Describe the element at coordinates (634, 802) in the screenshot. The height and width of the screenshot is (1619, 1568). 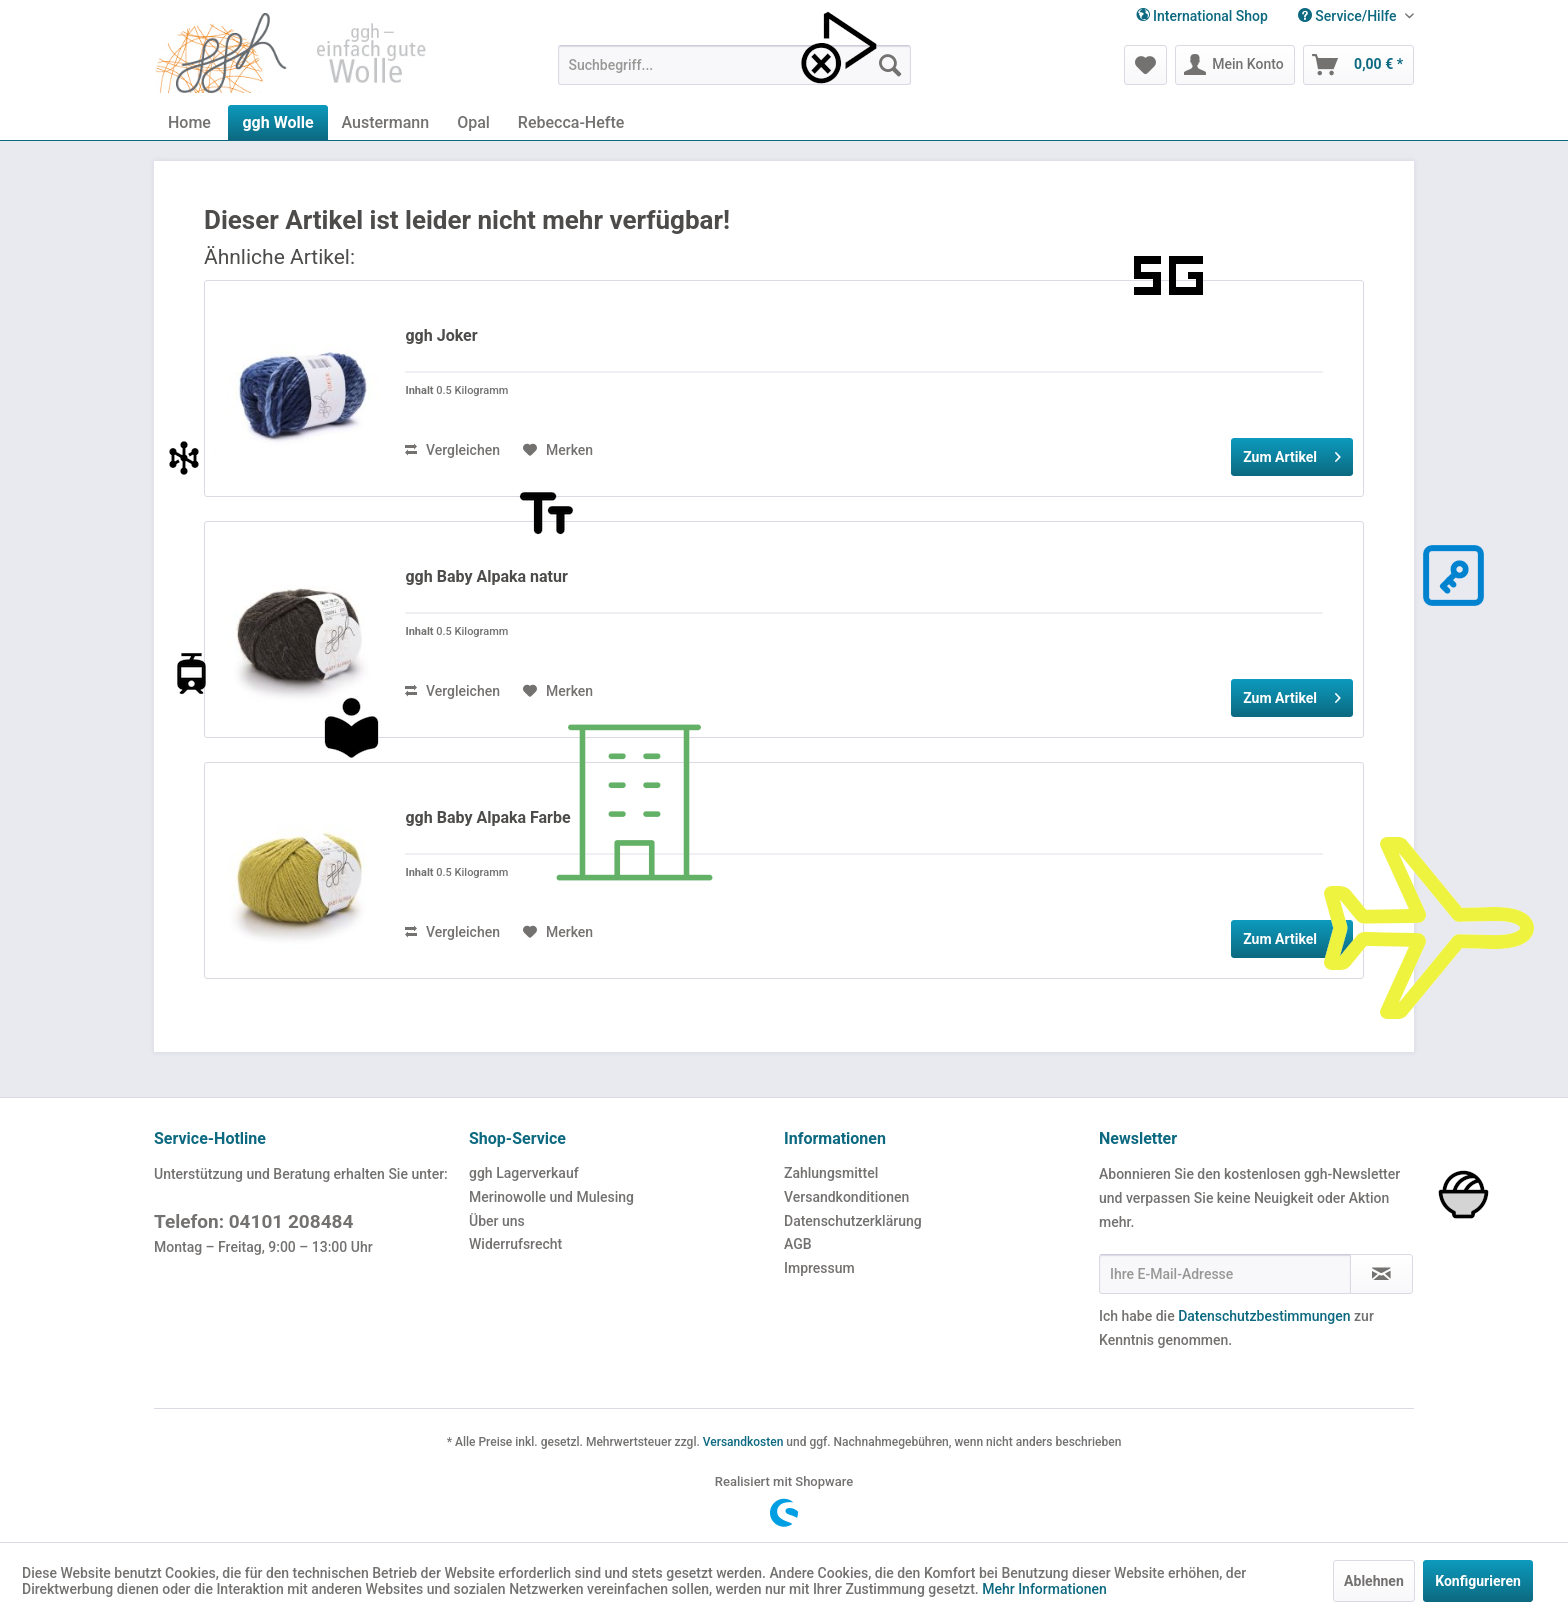
I see `view company or business information` at that location.